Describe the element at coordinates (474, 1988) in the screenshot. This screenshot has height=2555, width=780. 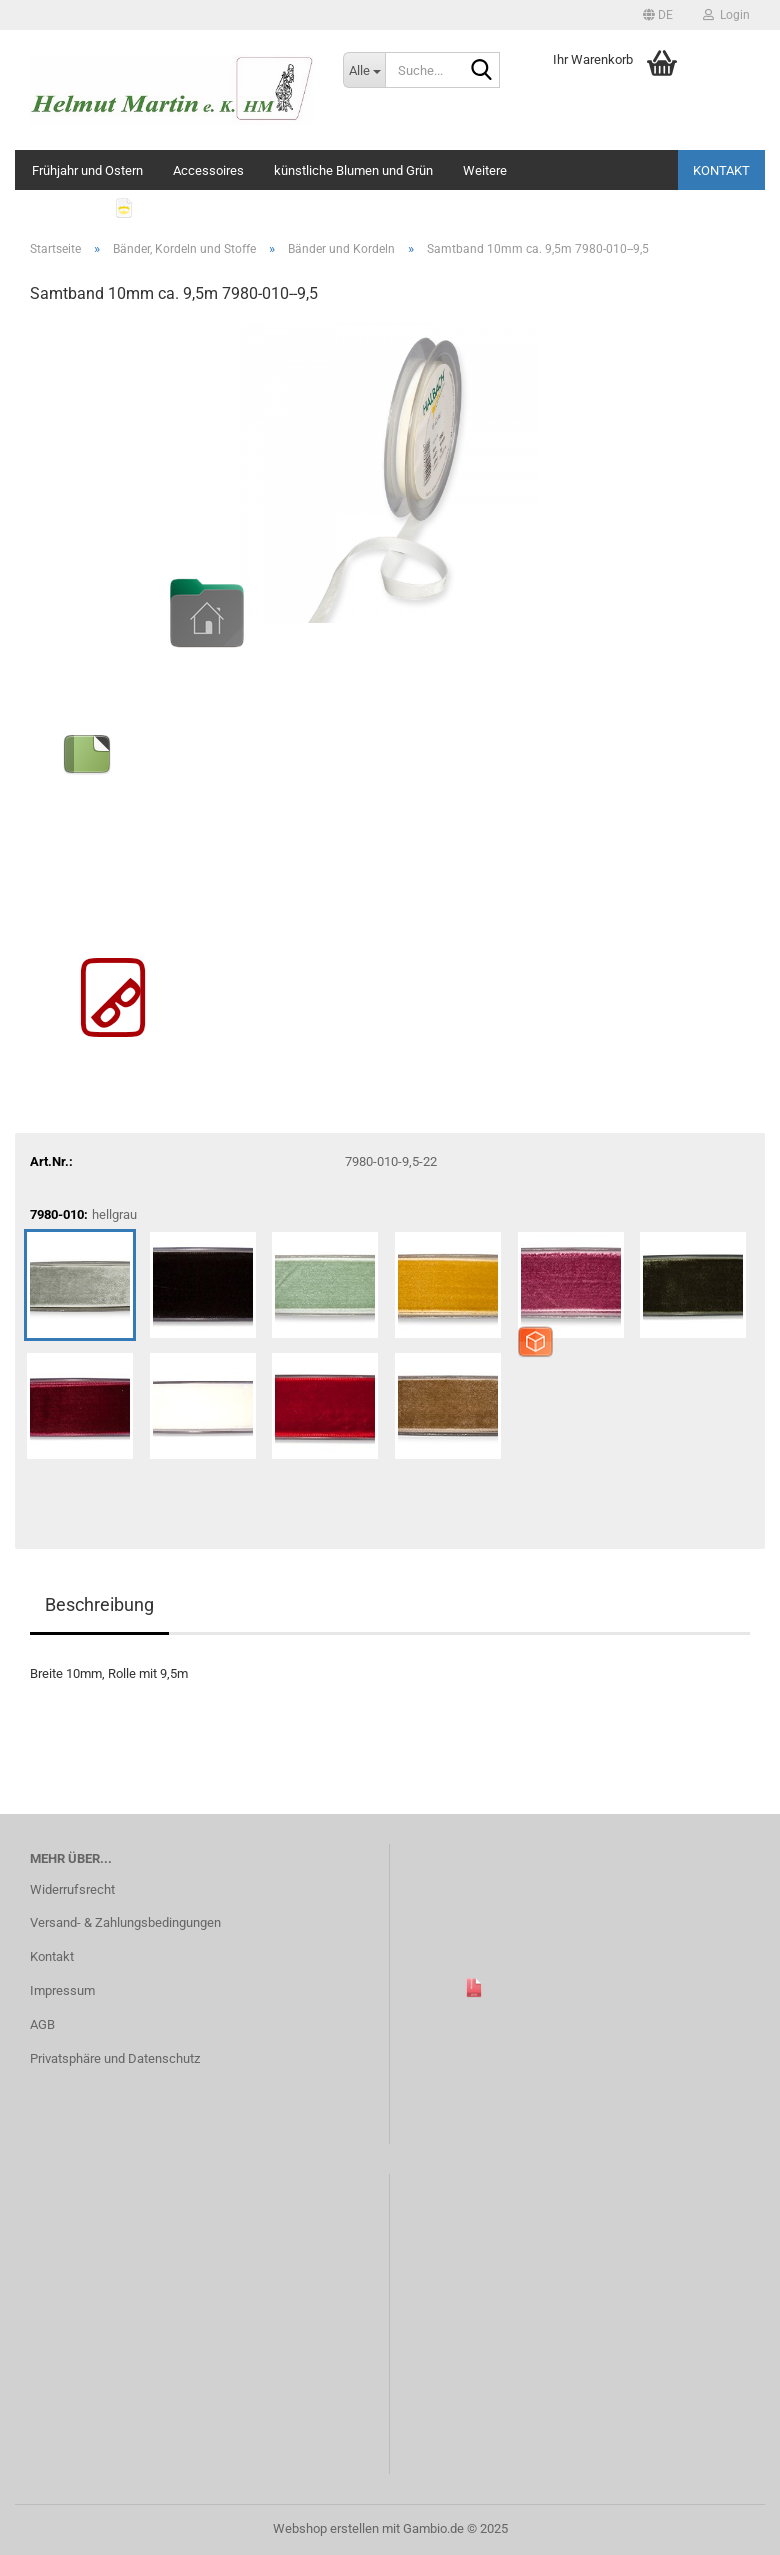
I see `a zstd-compressed tar archive file` at that location.